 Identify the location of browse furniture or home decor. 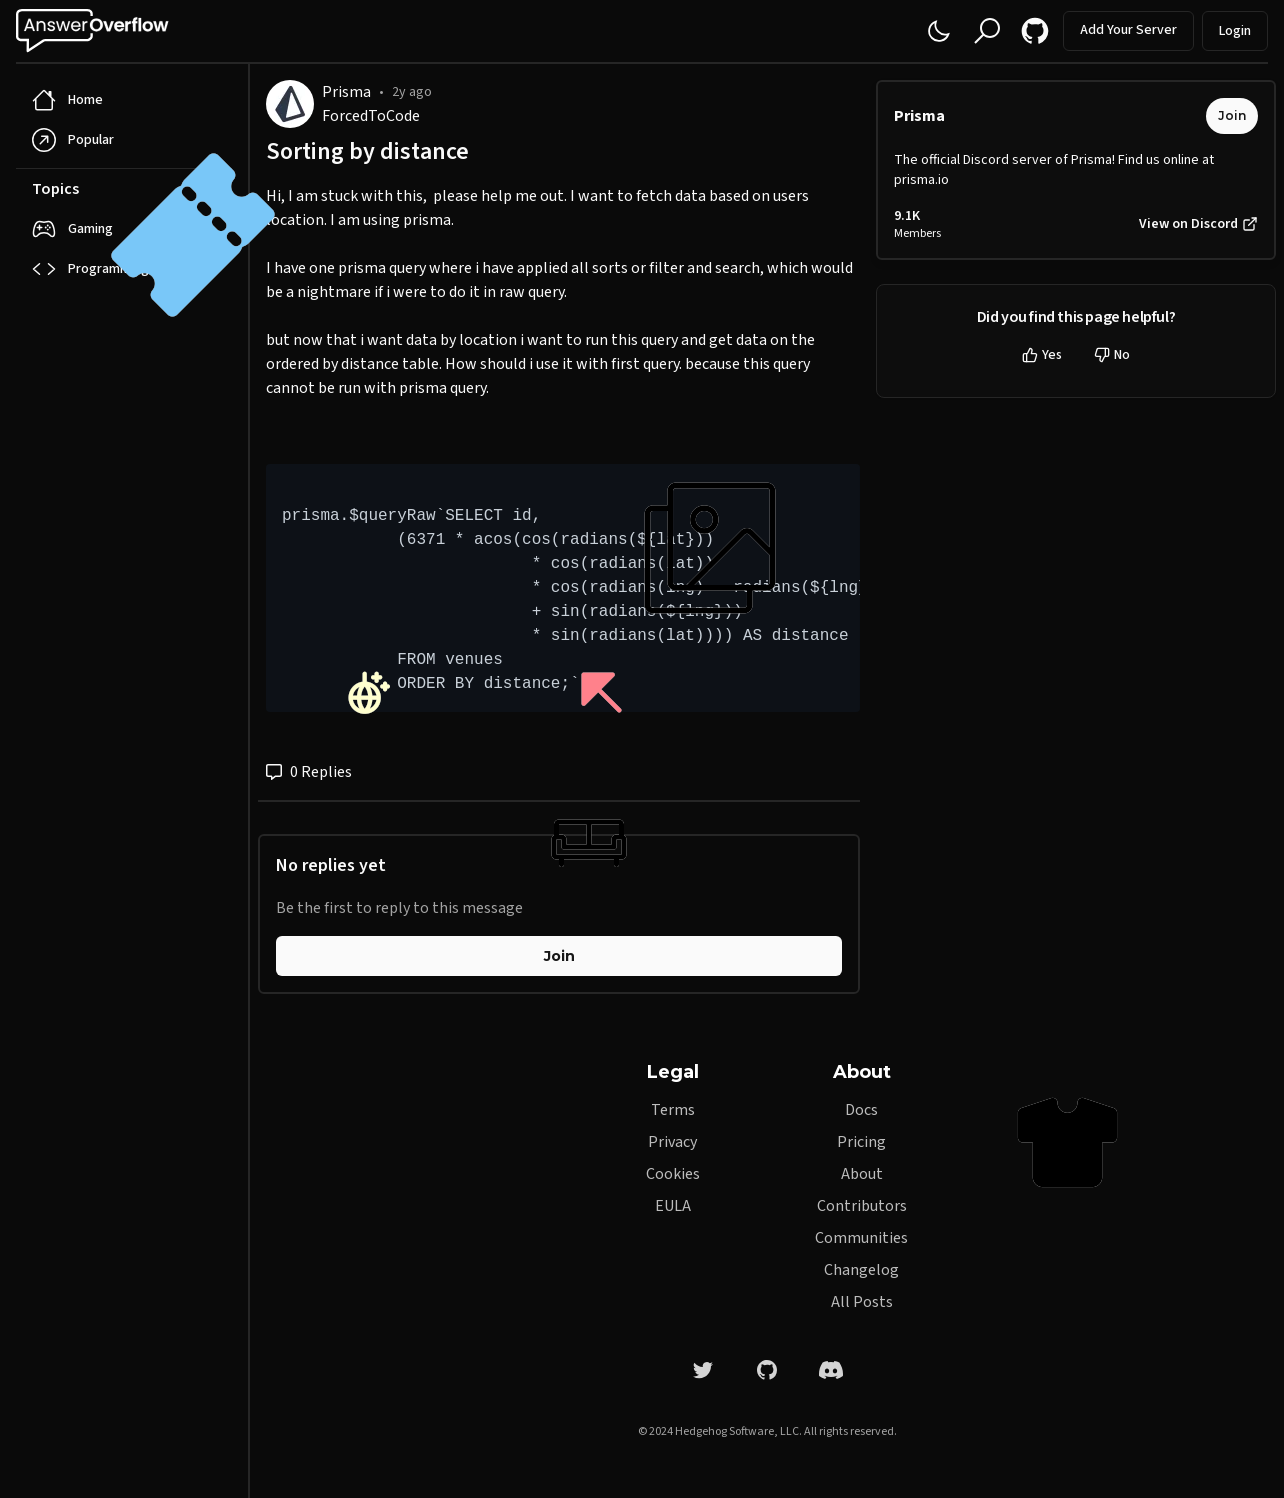
(589, 842).